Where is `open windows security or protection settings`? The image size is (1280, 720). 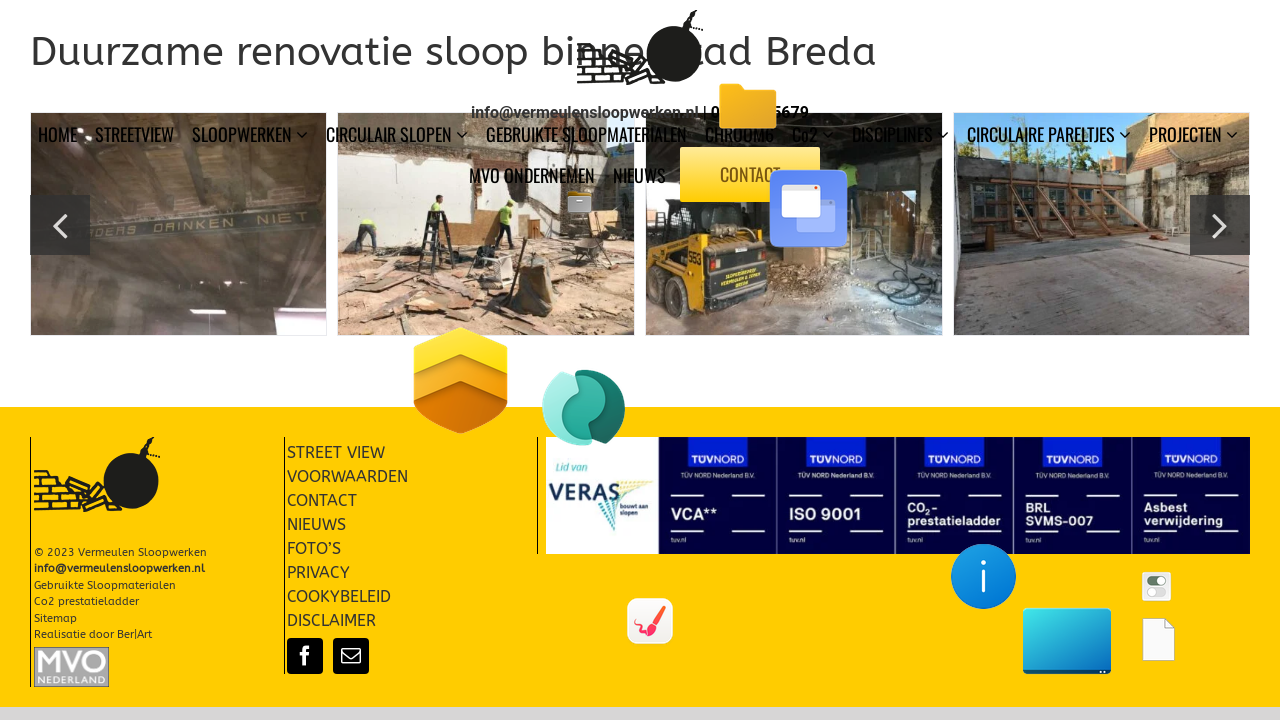 open windows security or protection settings is located at coordinates (460, 380).